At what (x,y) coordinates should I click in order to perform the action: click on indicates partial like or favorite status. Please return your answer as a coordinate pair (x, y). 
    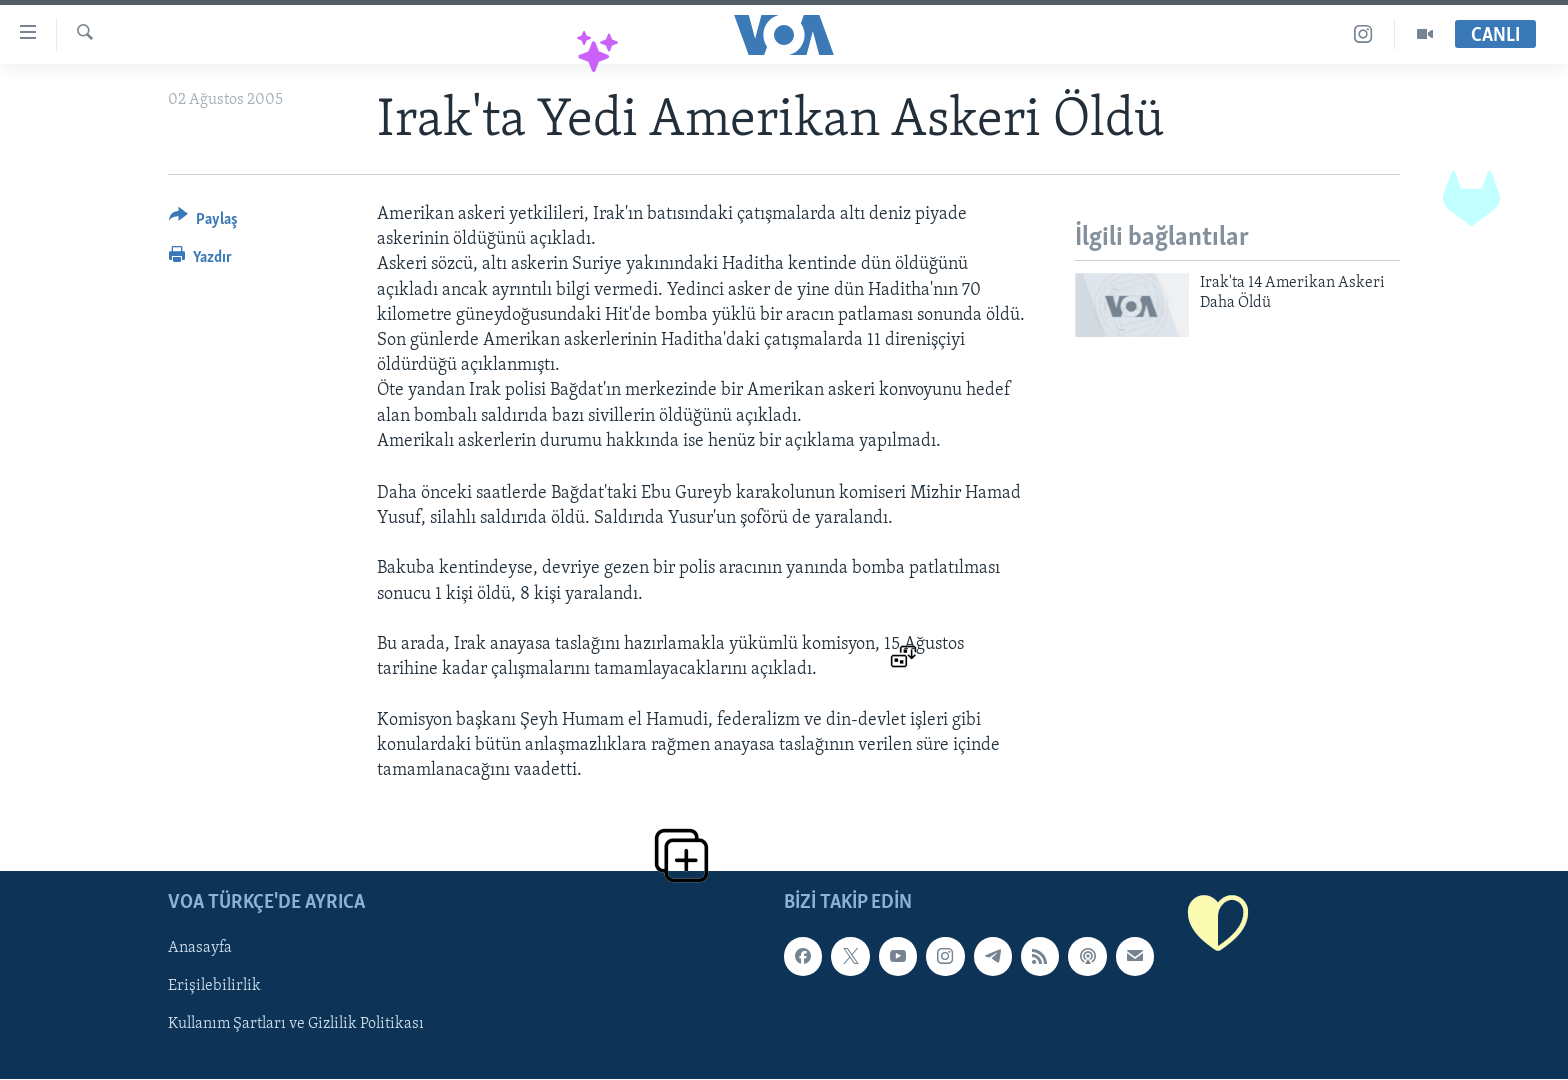
    Looking at the image, I should click on (1218, 923).